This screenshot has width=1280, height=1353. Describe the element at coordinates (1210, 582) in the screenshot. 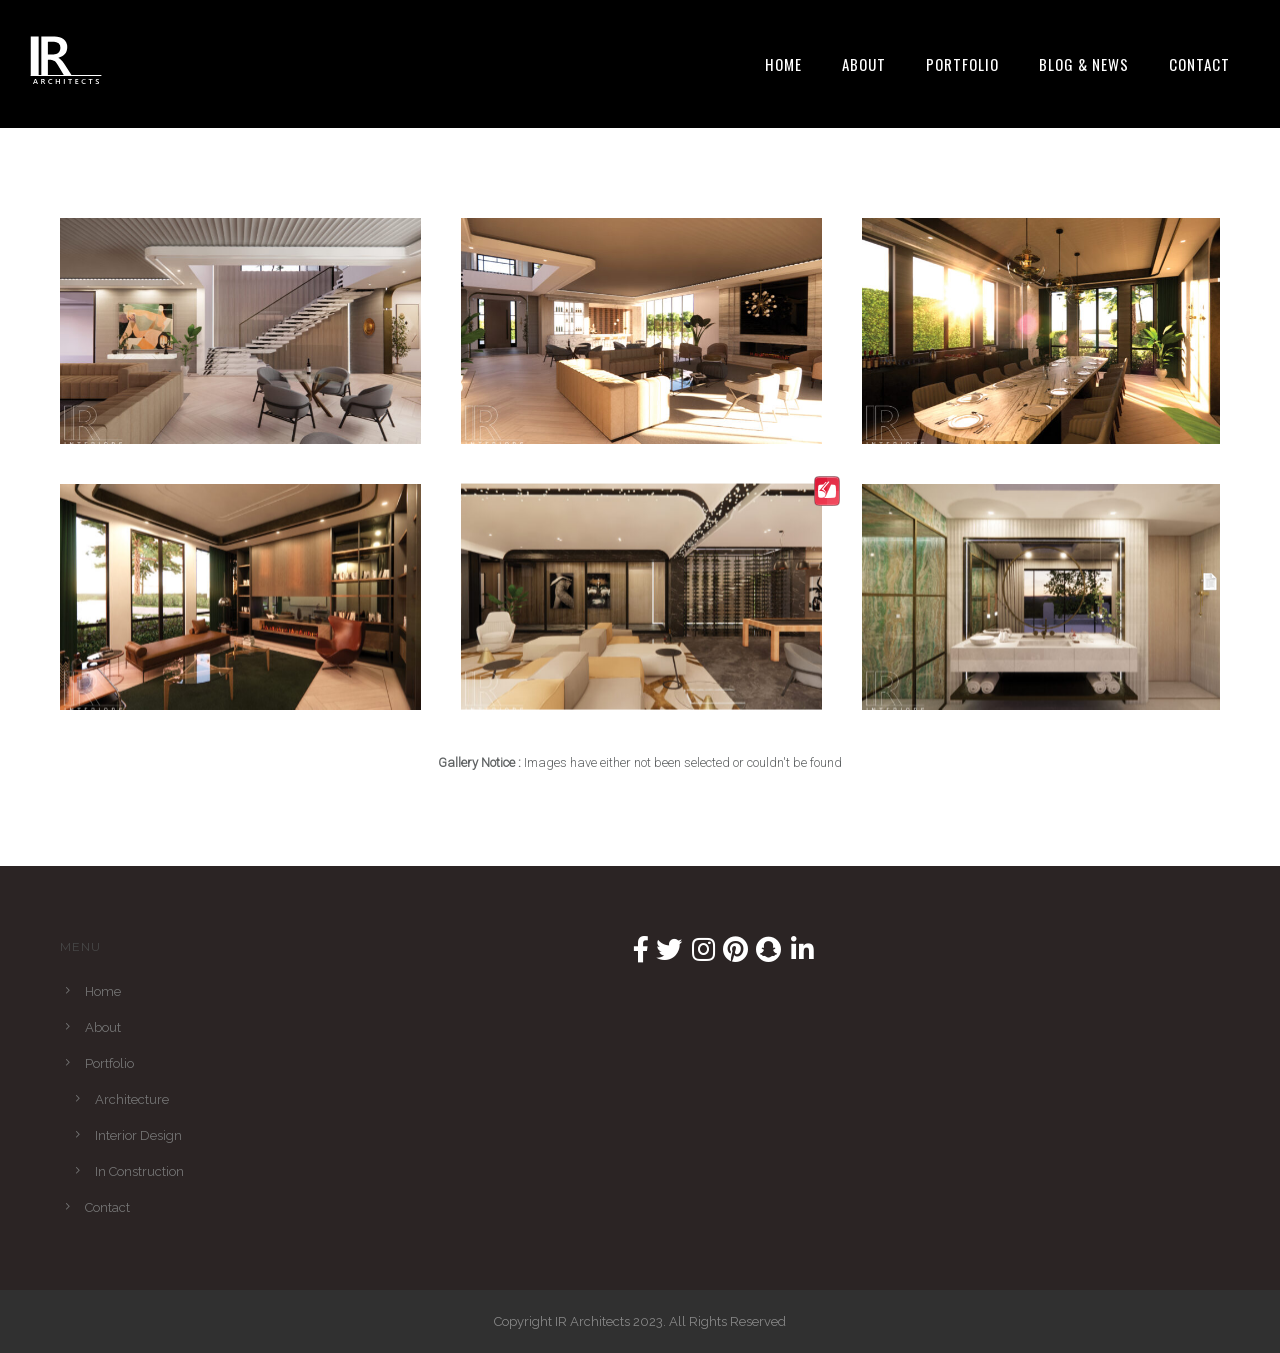

I see `a text document file preview` at that location.